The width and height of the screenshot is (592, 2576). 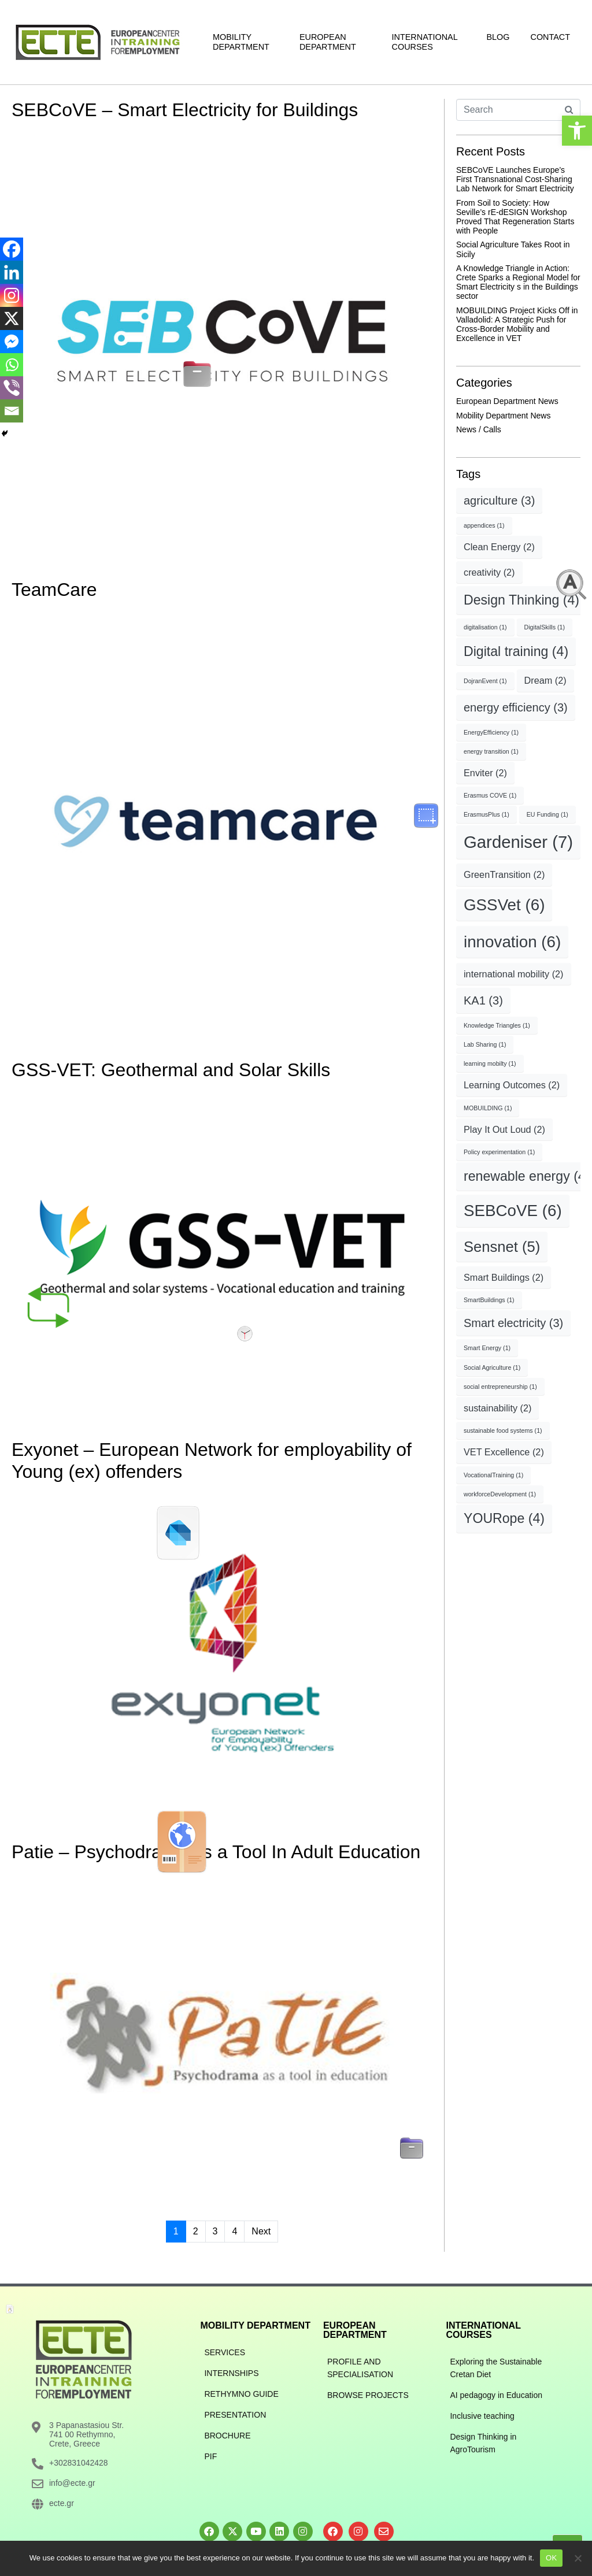 I want to click on a PGP encryption key file, so click(x=10, y=2309).